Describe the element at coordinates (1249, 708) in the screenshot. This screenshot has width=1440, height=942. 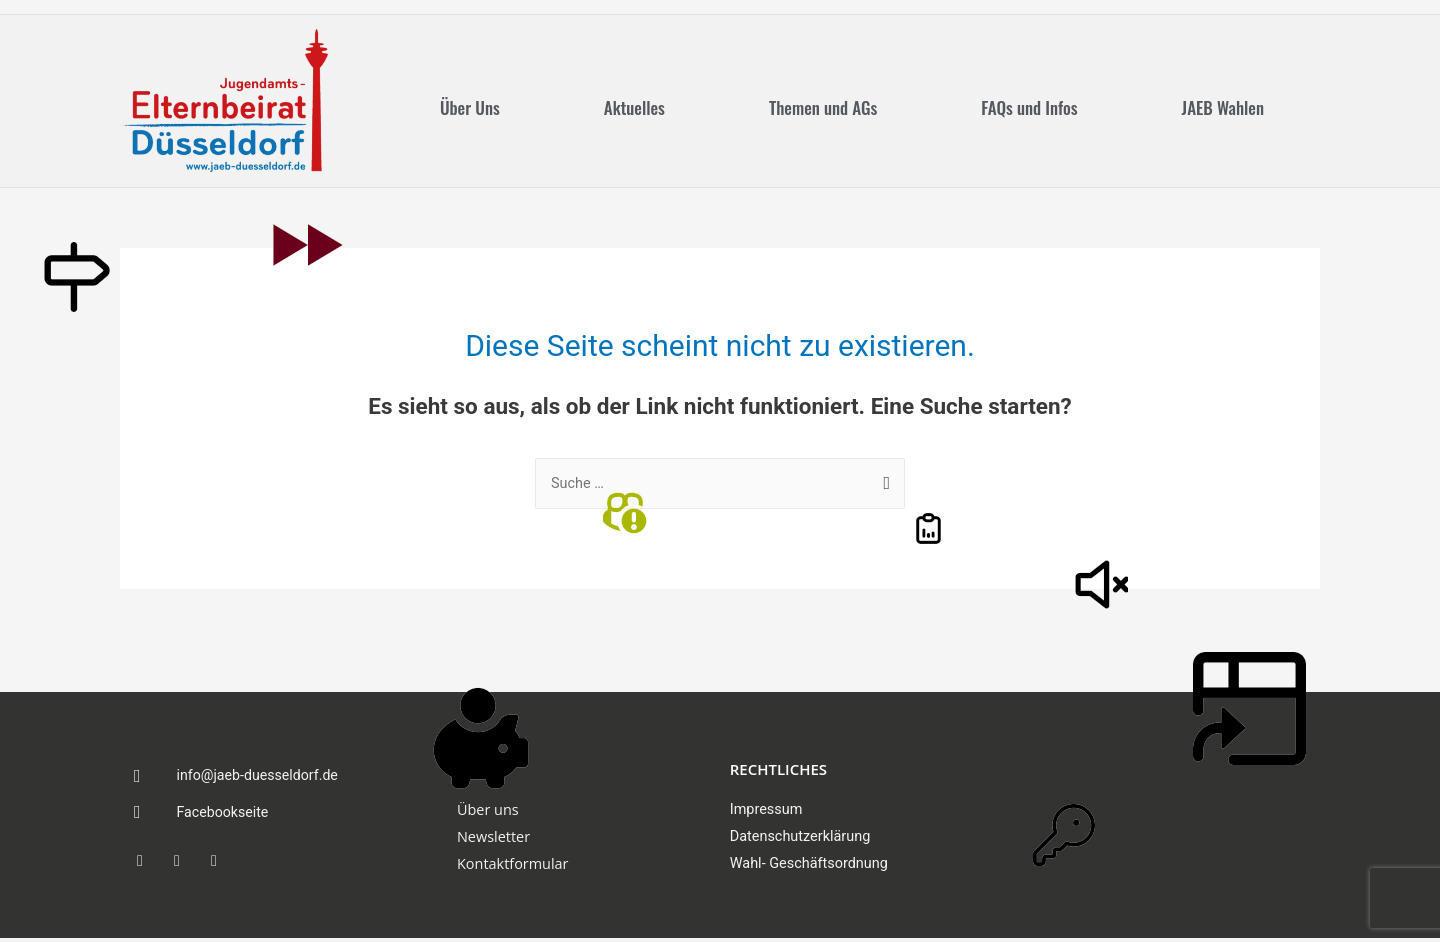
I see `create a symbolic link to this project` at that location.